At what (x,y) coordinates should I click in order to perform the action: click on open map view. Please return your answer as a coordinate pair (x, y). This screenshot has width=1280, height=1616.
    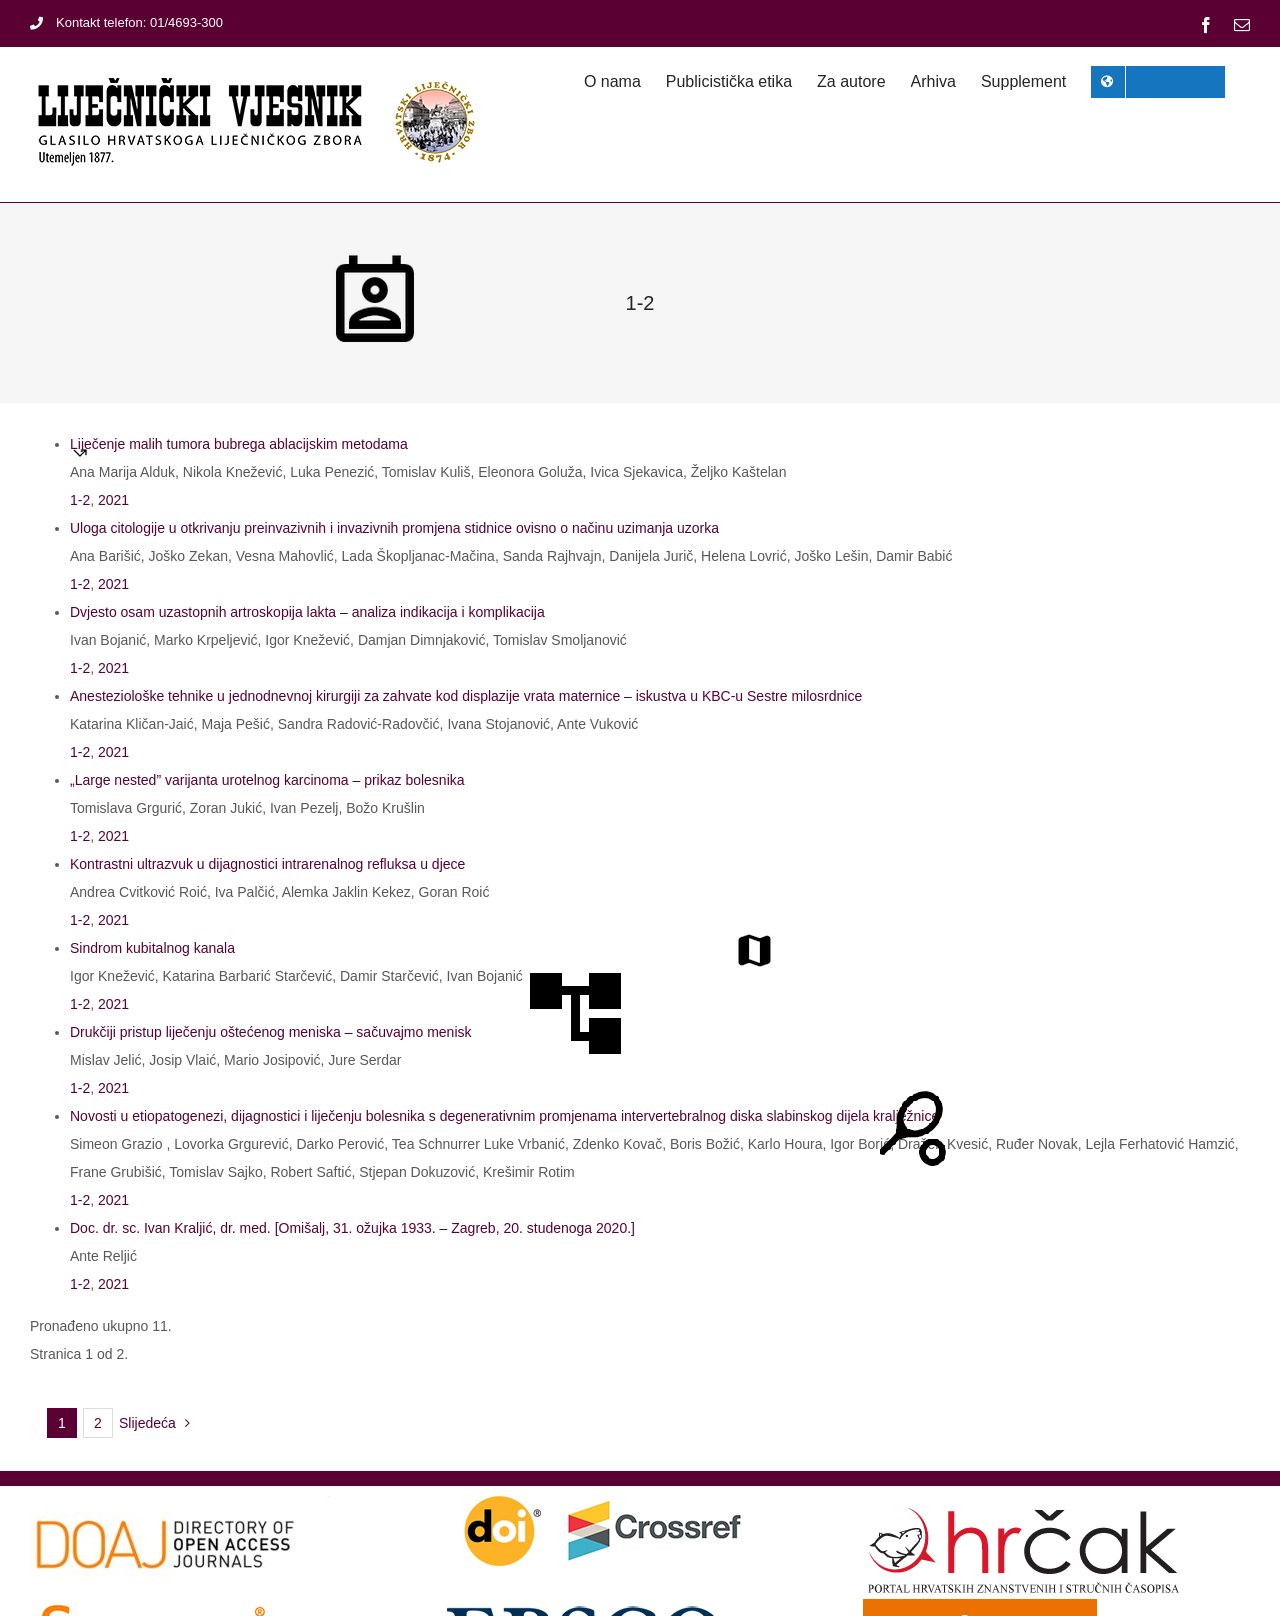
    Looking at the image, I should click on (754, 950).